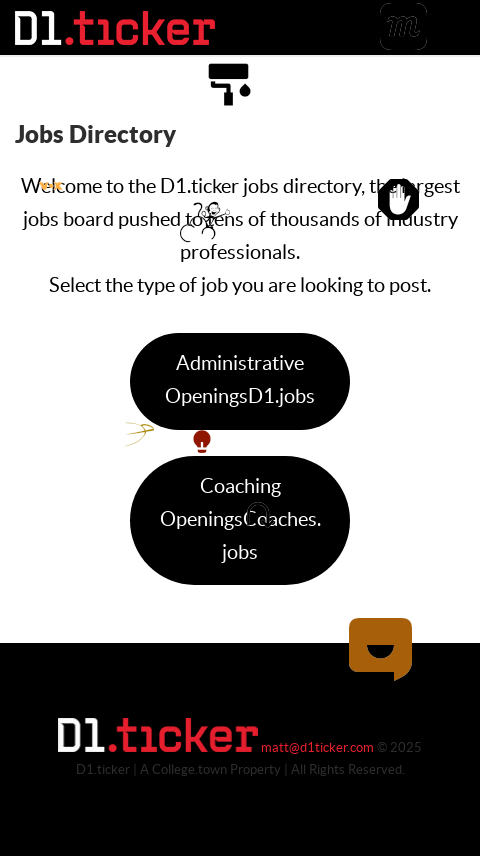 This screenshot has height=856, width=480. I want to click on adblock browser extension logo, so click(398, 199).